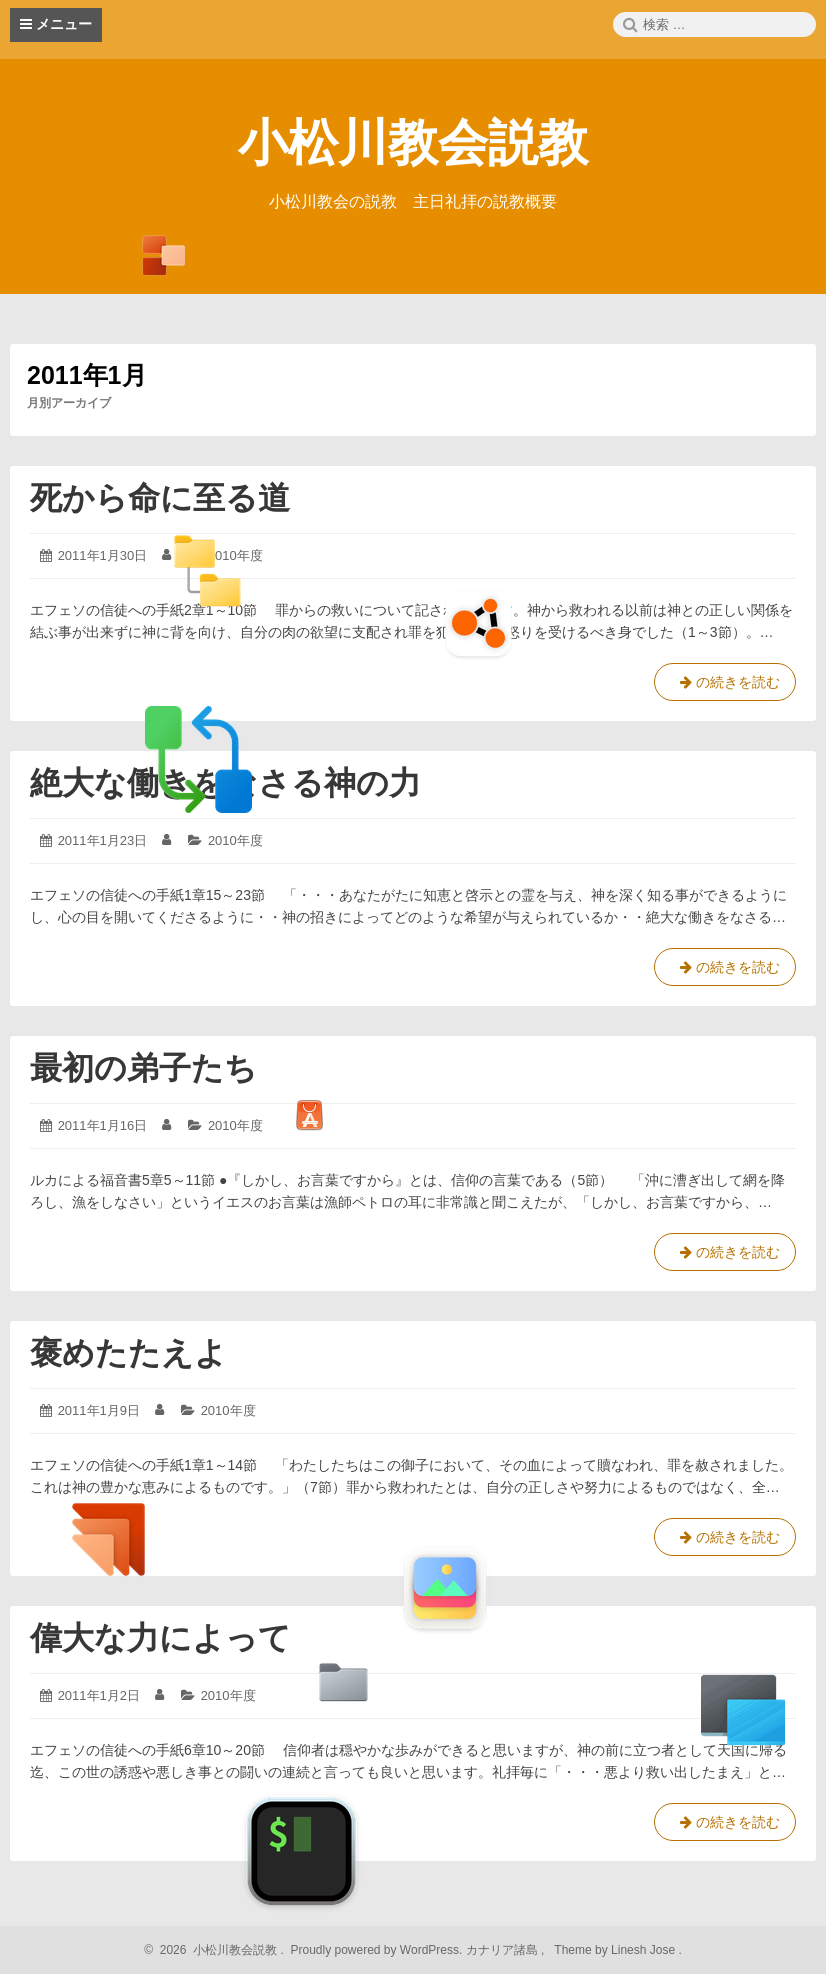  I want to click on open the marketing app, so click(108, 1539).